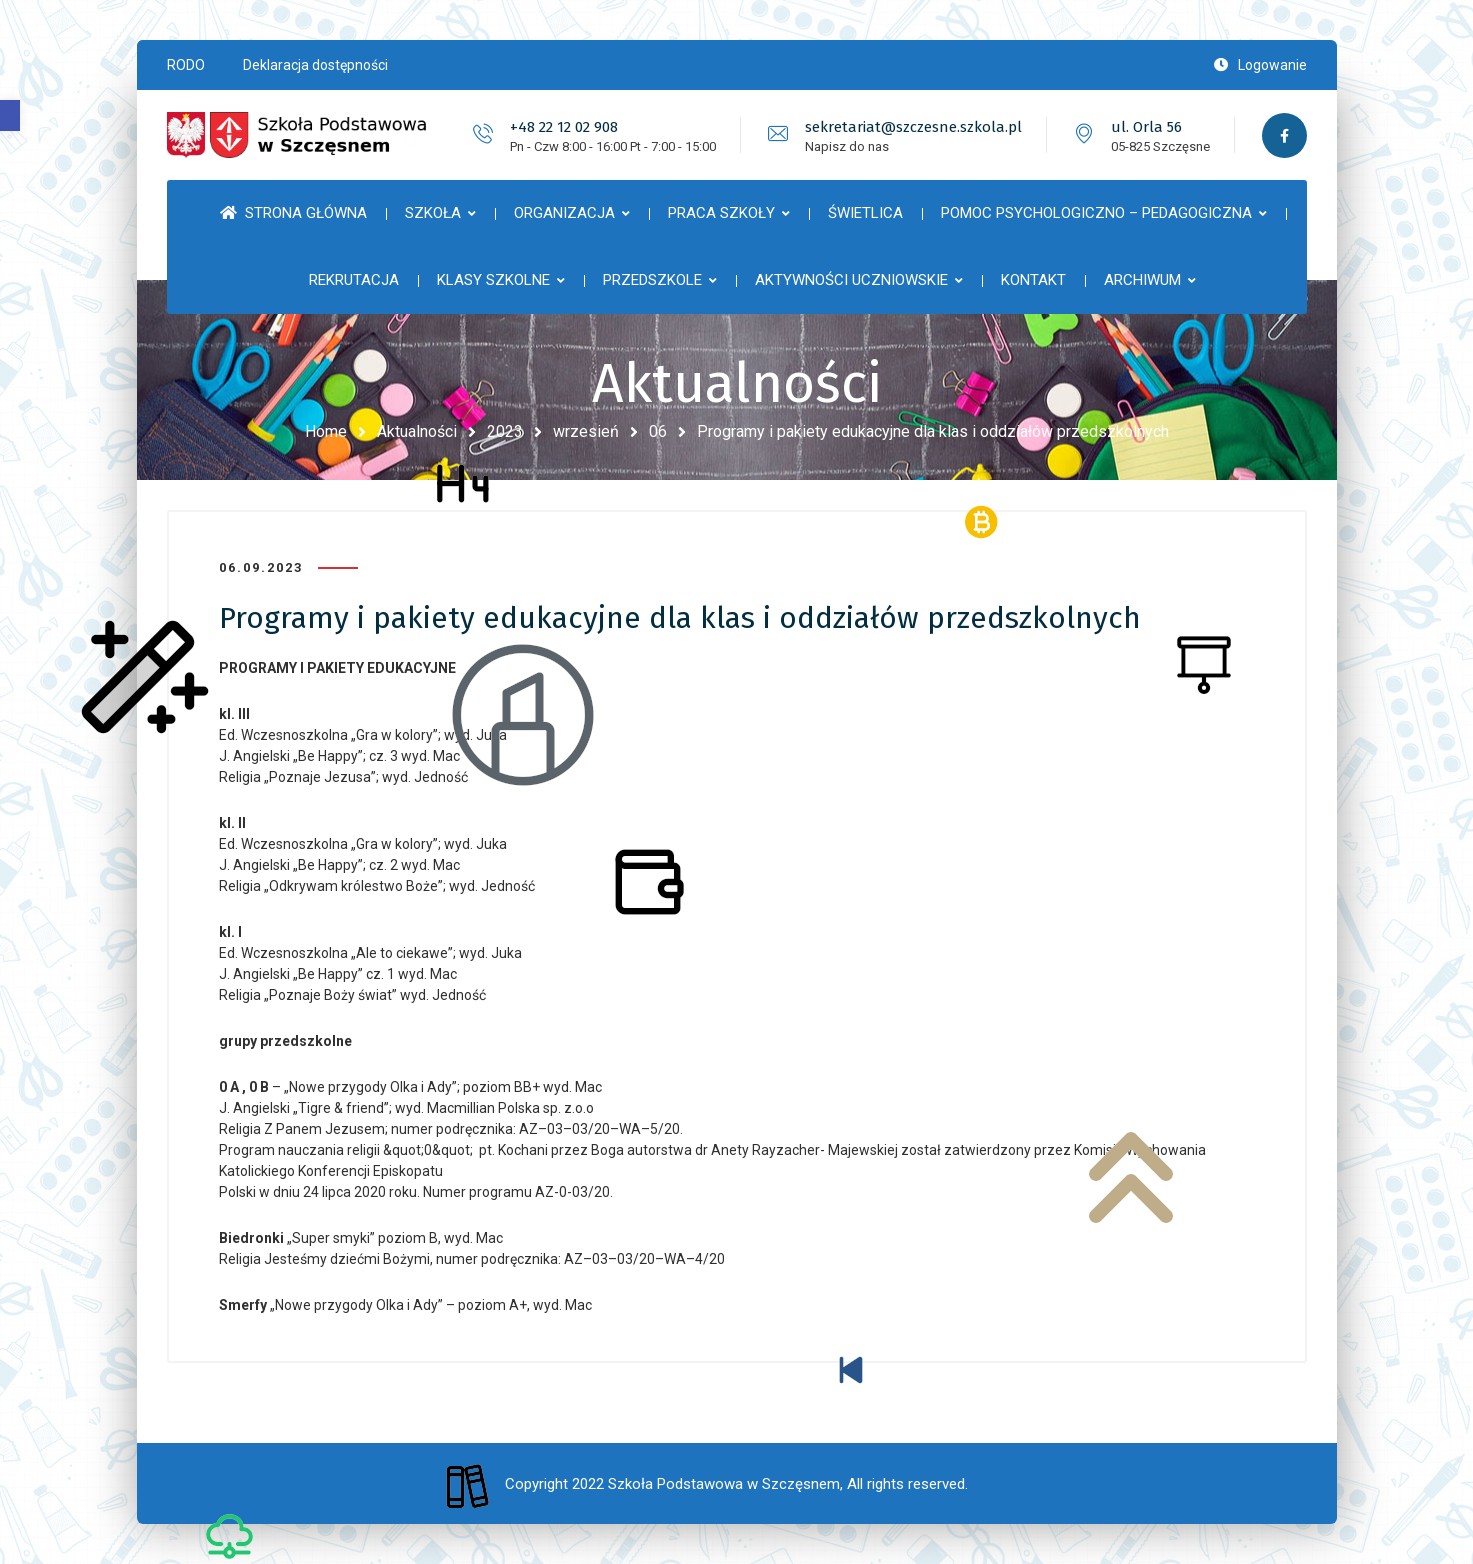 This screenshot has width=1473, height=1564. What do you see at coordinates (1204, 661) in the screenshot?
I see `start a presentation` at bounding box center [1204, 661].